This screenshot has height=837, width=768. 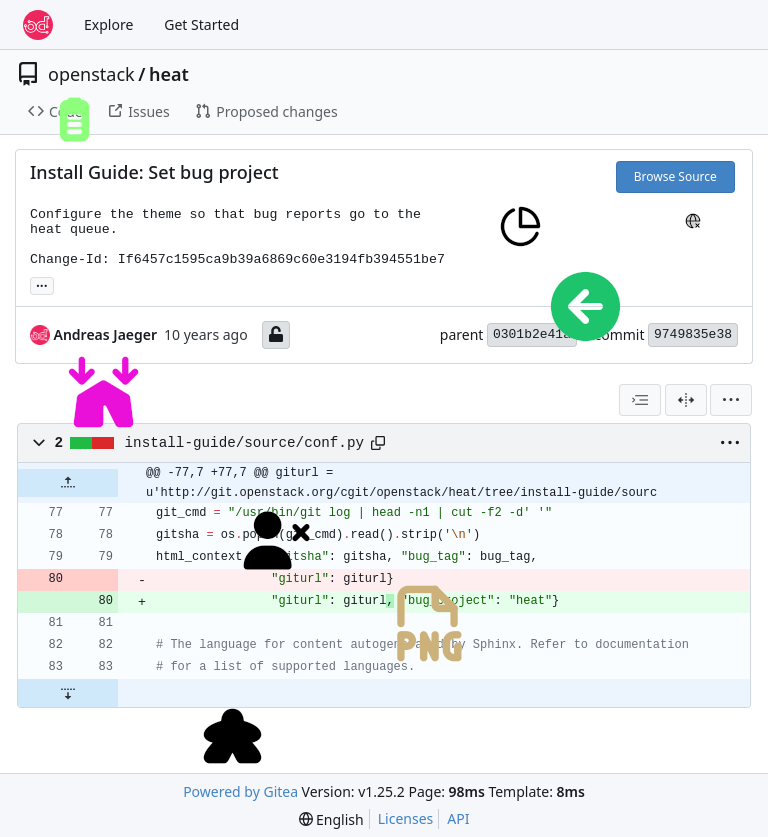 What do you see at coordinates (275, 540) in the screenshot?
I see `remove a user from the list` at bounding box center [275, 540].